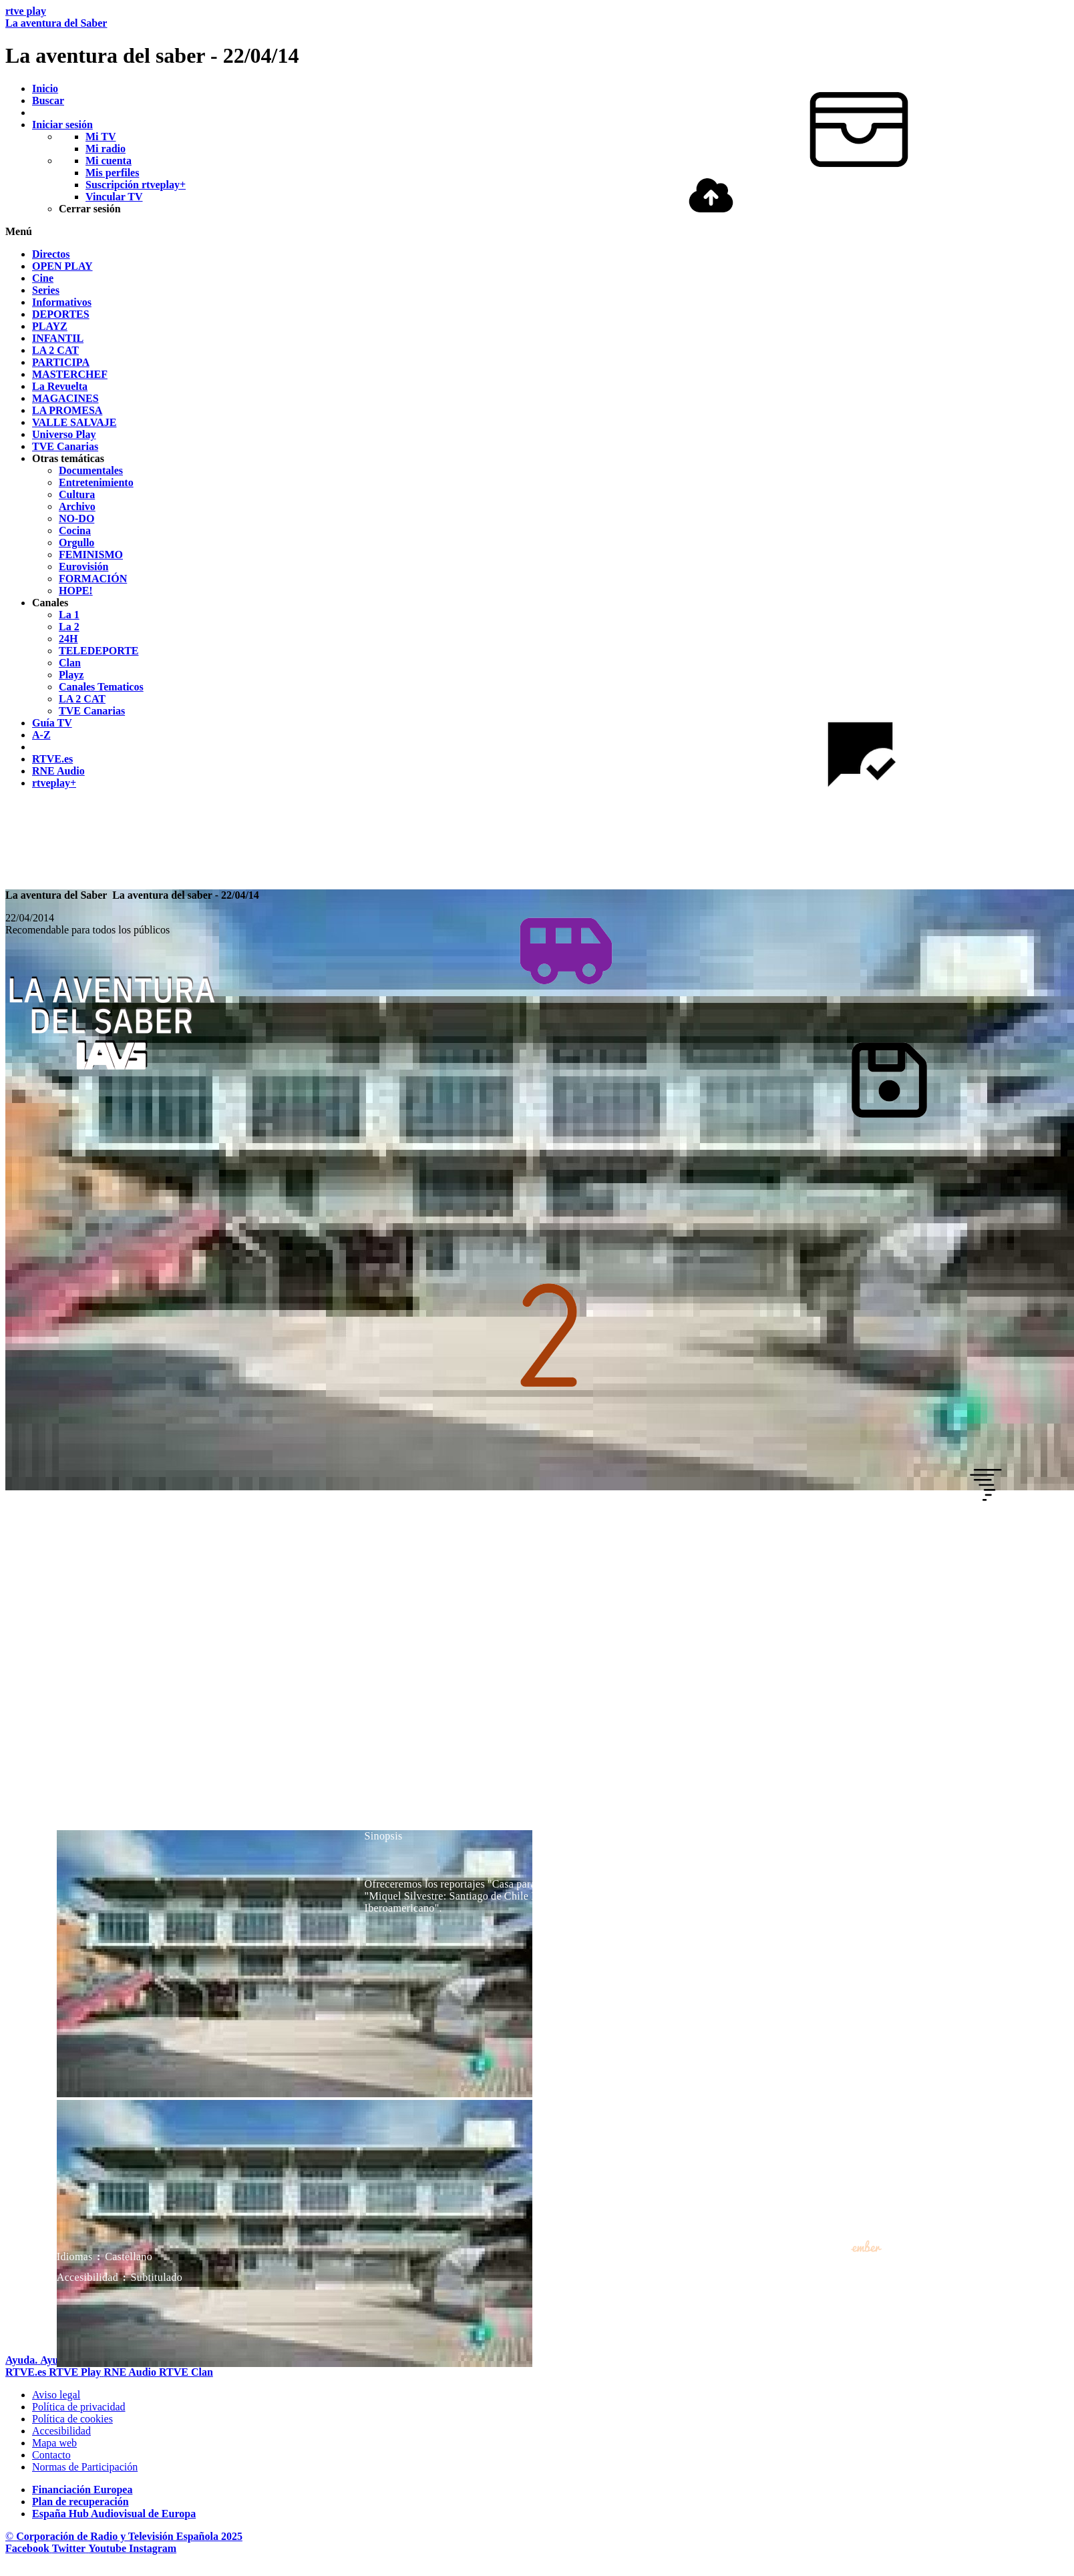 Image resolution: width=1074 pixels, height=2576 pixels. What do you see at coordinates (986, 1484) in the screenshot?
I see `indicates severe weather alert or tornado warning` at bounding box center [986, 1484].